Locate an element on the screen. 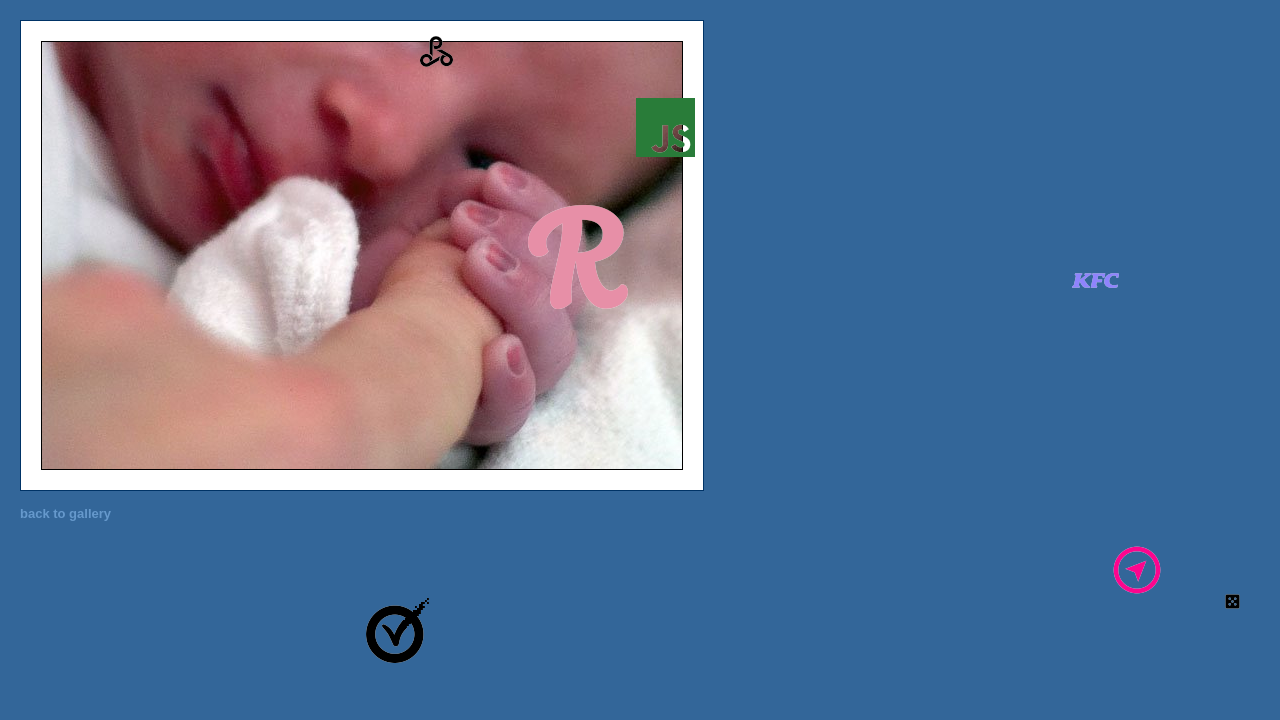 The image size is (1280, 720). KFC brand logo is located at coordinates (1095, 280).